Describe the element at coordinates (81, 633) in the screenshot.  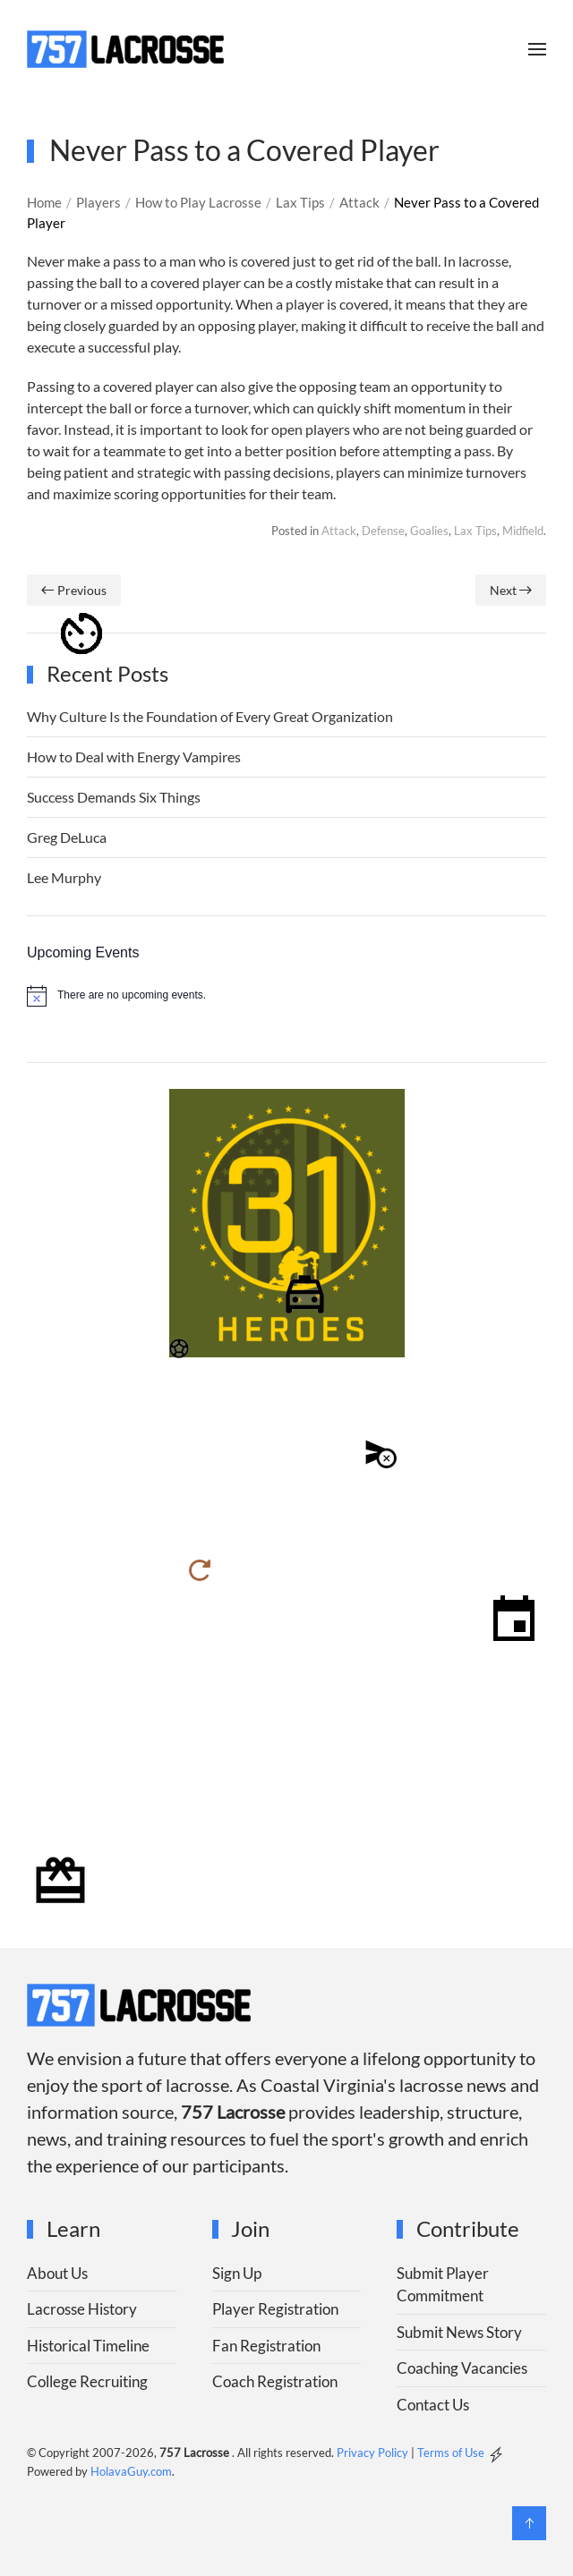
I see `set or view a countdown timer` at that location.